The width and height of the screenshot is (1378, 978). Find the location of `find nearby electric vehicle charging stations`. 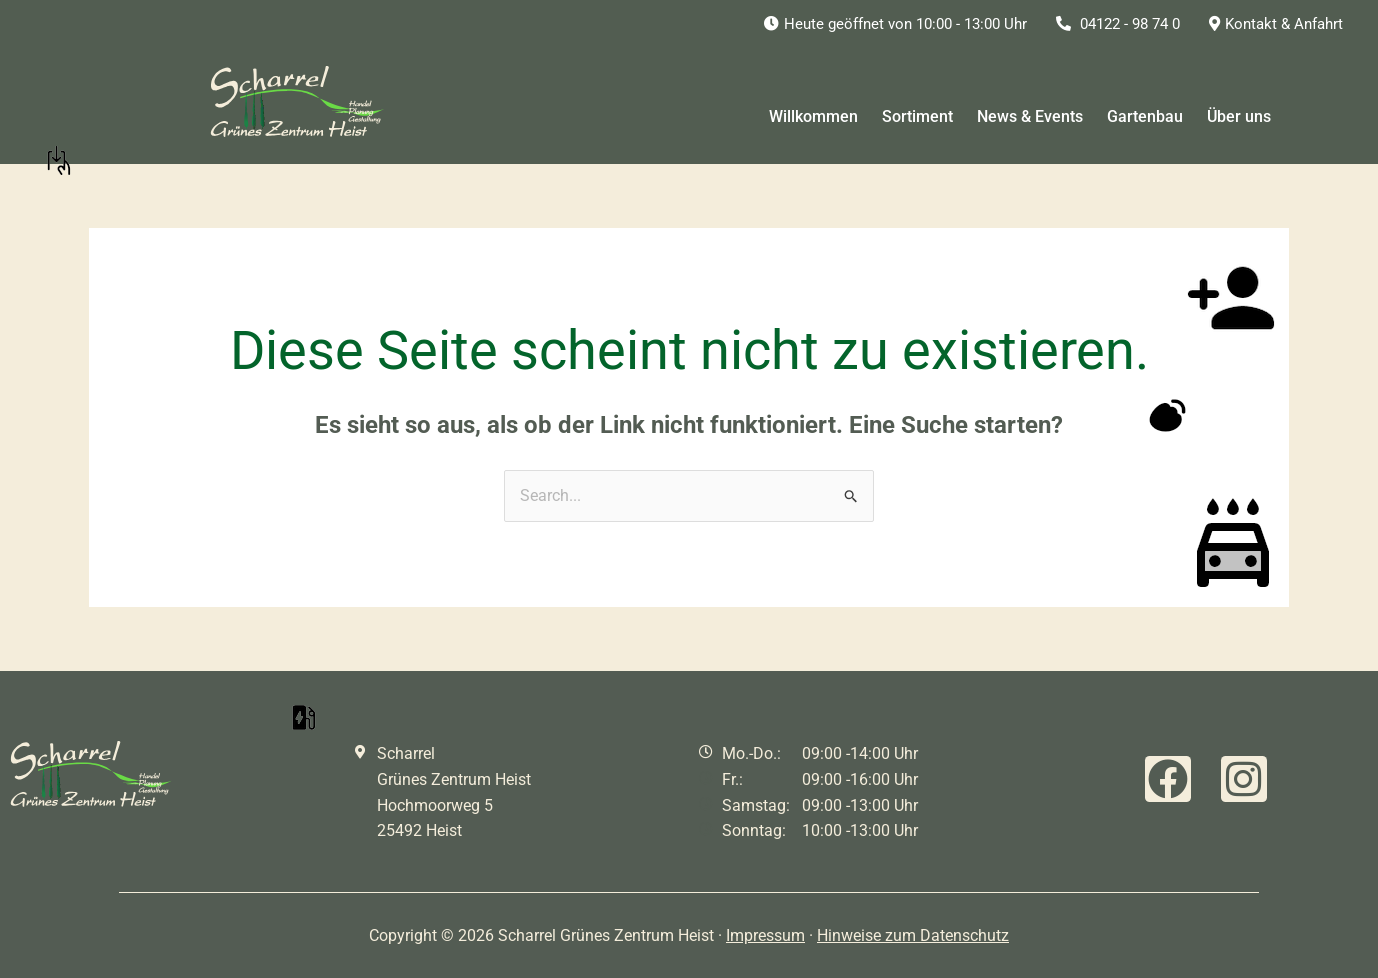

find nearby electric vehicle charging stations is located at coordinates (303, 717).